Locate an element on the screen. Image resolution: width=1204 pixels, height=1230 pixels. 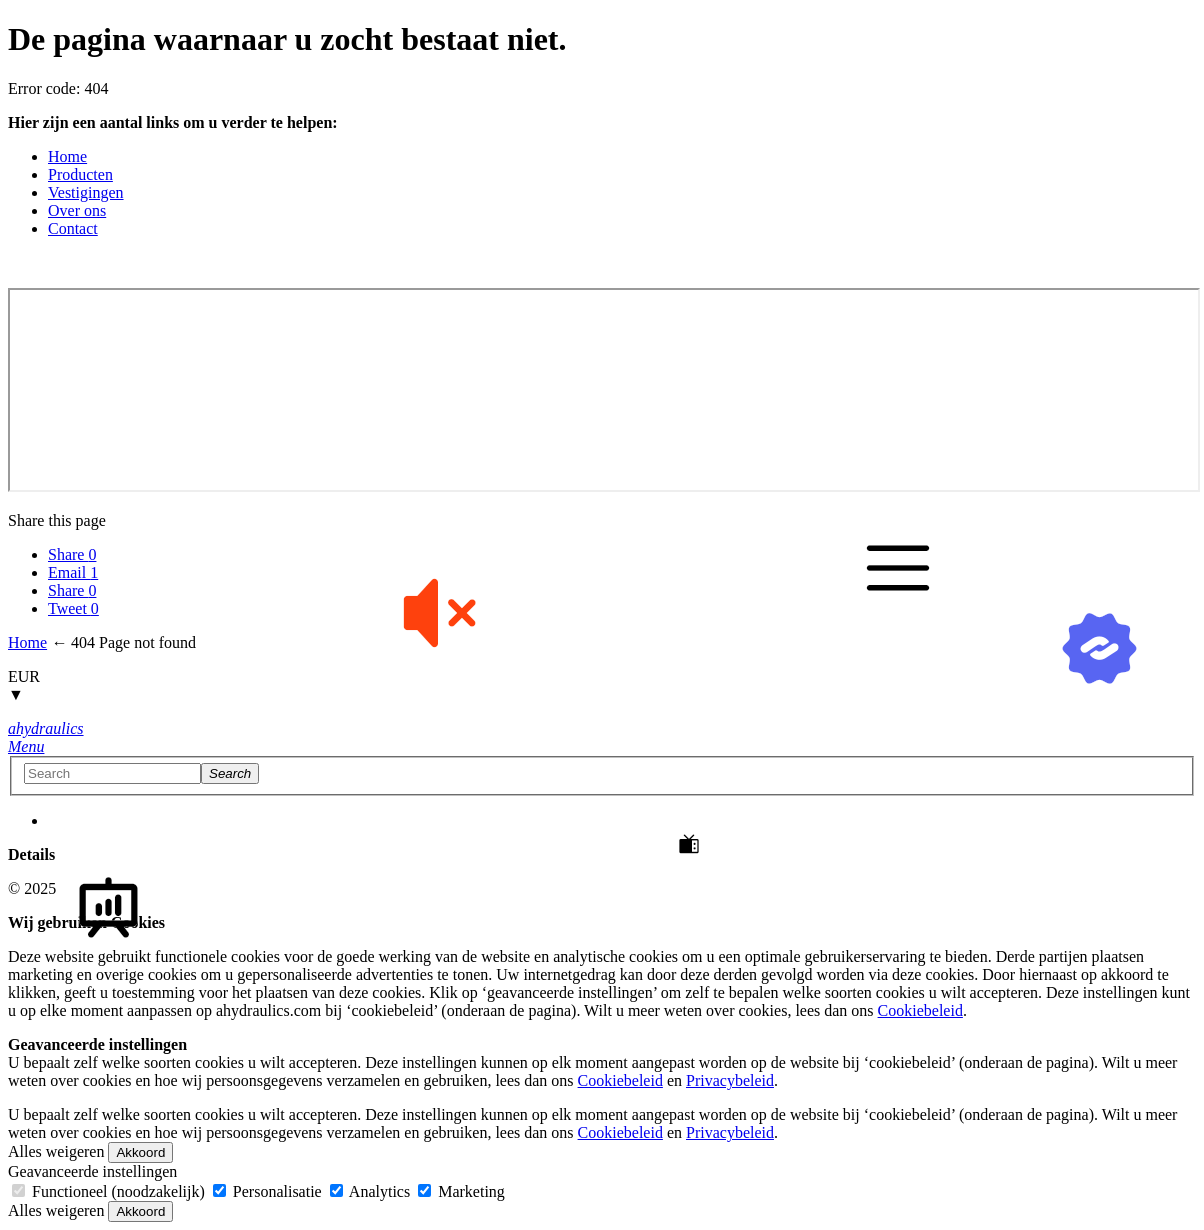
access TV or video streaming content is located at coordinates (689, 845).